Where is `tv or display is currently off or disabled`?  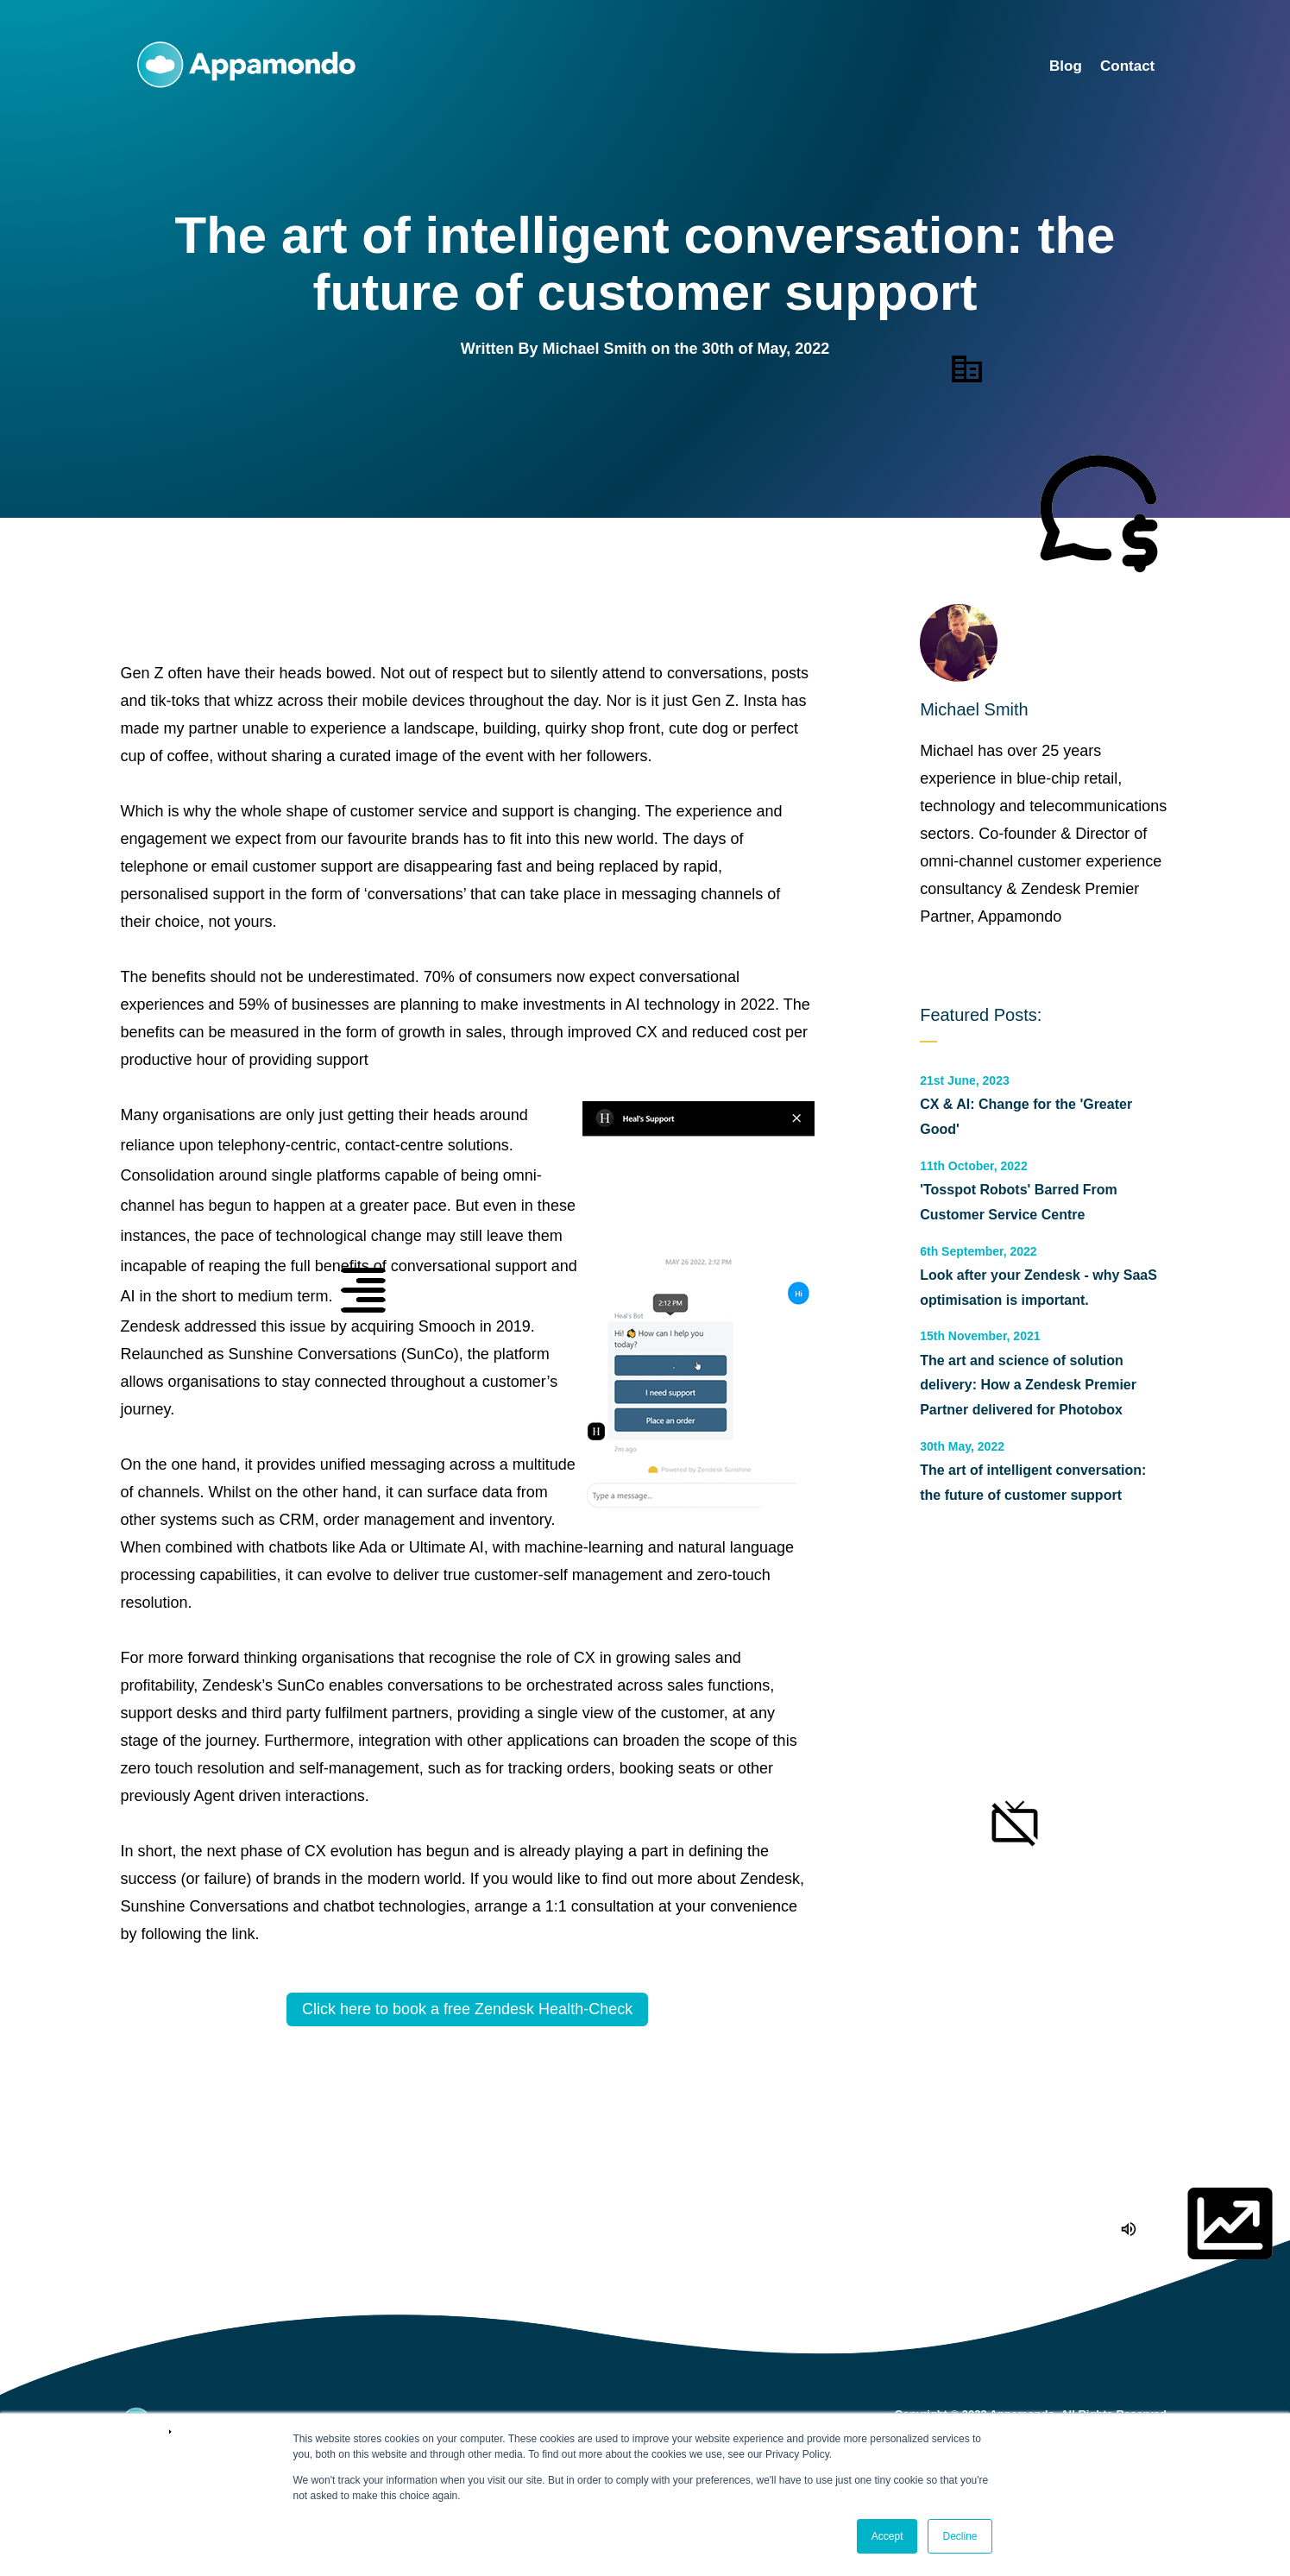 tv or display is currently off or disabled is located at coordinates (1015, 1823).